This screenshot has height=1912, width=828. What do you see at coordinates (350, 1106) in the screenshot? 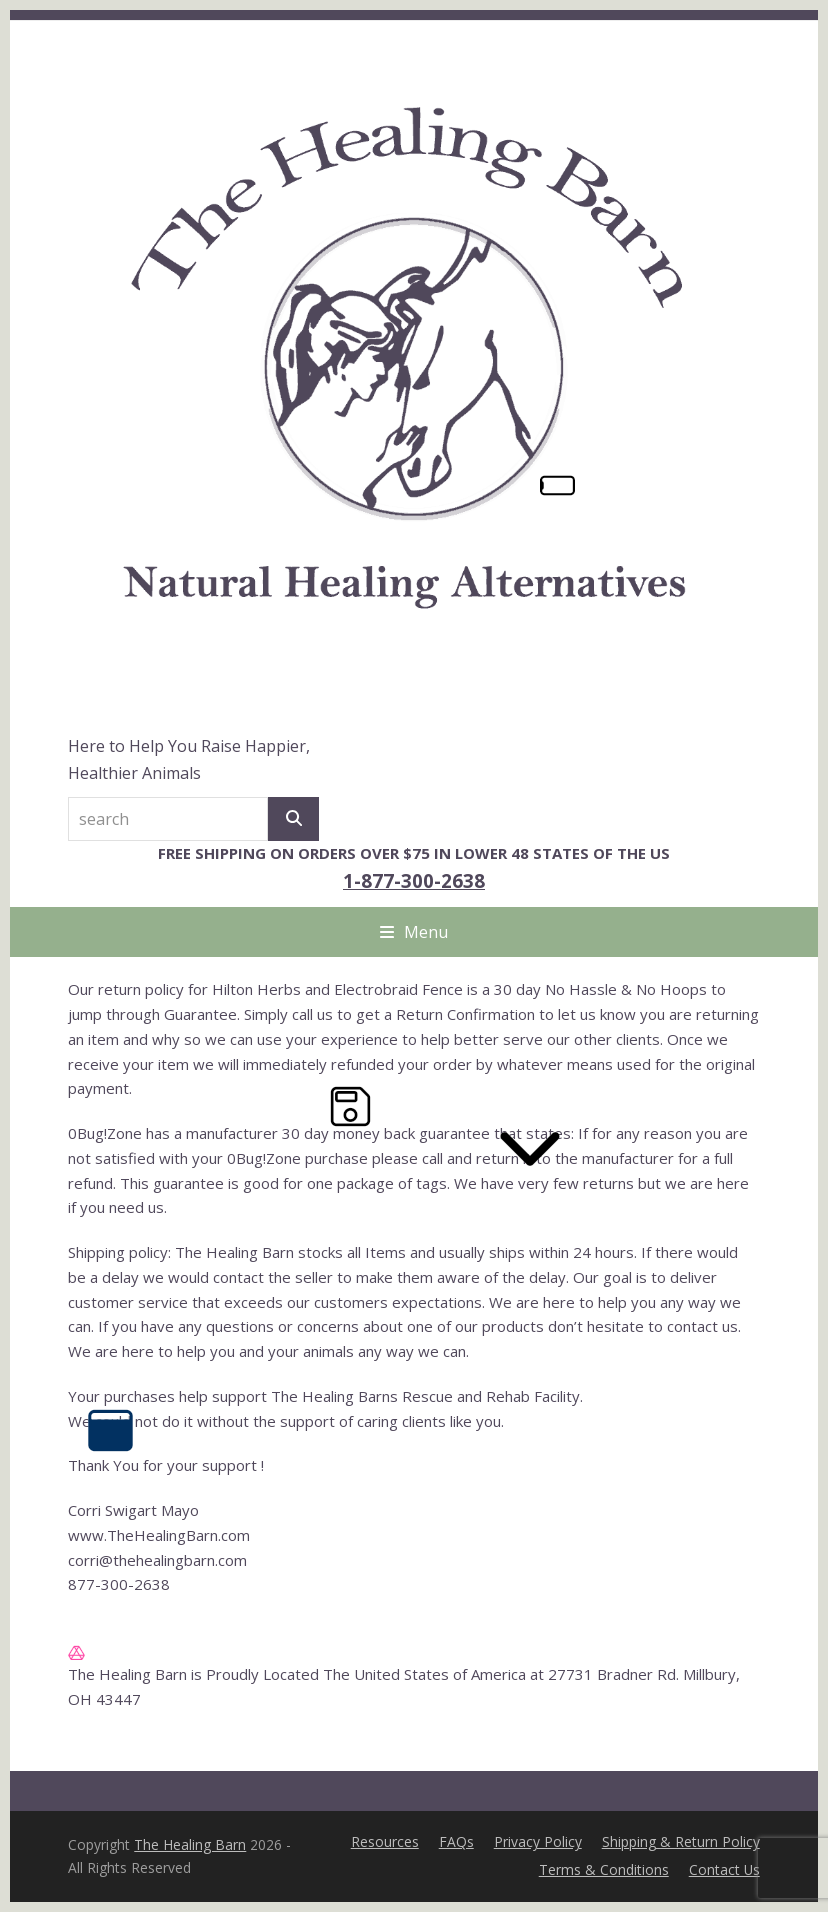
I see `save current file or document` at bounding box center [350, 1106].